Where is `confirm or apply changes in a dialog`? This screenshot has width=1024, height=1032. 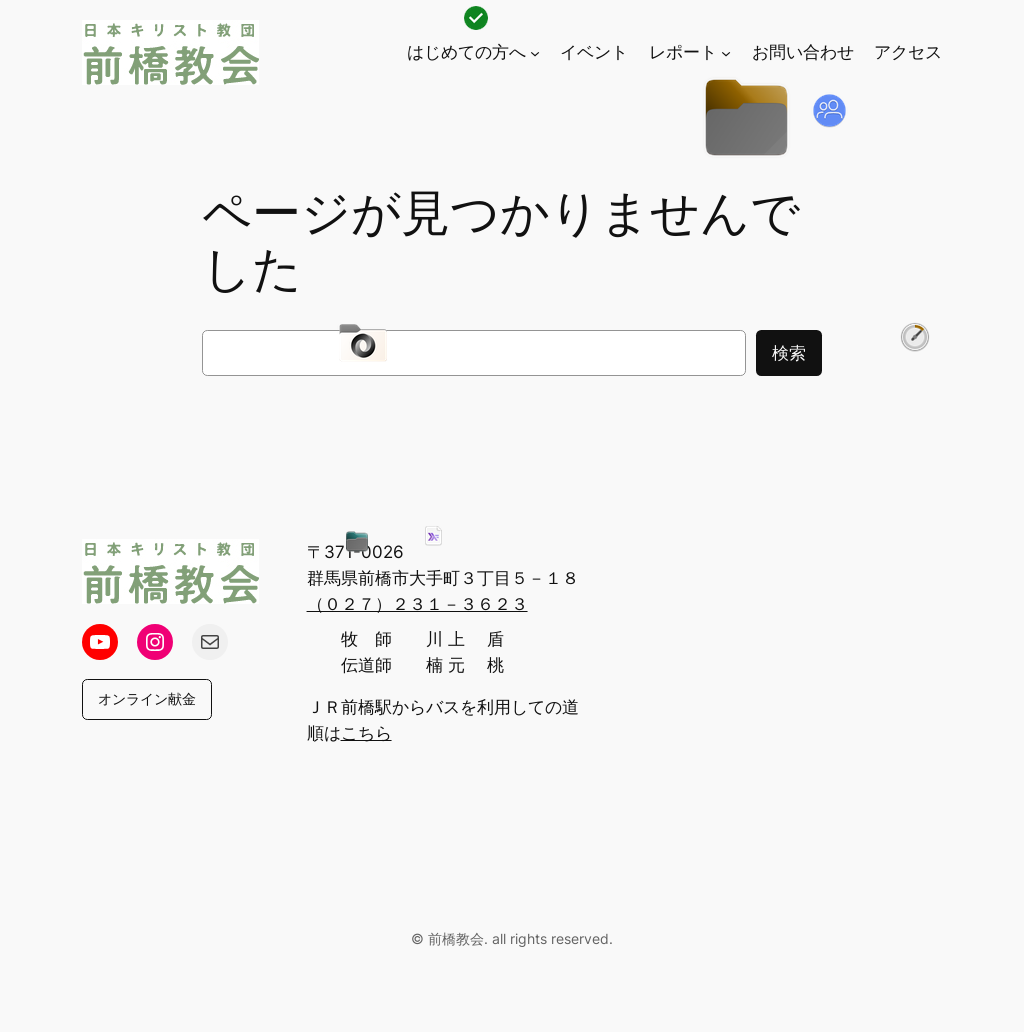 confirm or apply changes in a dialog is located at coordinates (476, 18).